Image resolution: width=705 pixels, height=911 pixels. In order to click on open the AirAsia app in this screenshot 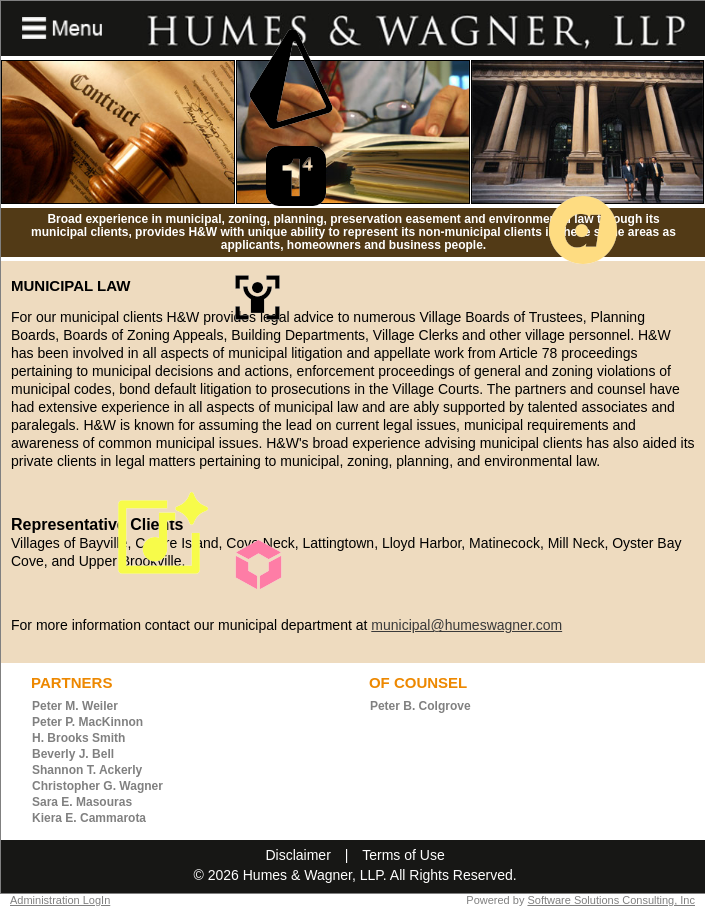, I will do `click(583, 230)`.